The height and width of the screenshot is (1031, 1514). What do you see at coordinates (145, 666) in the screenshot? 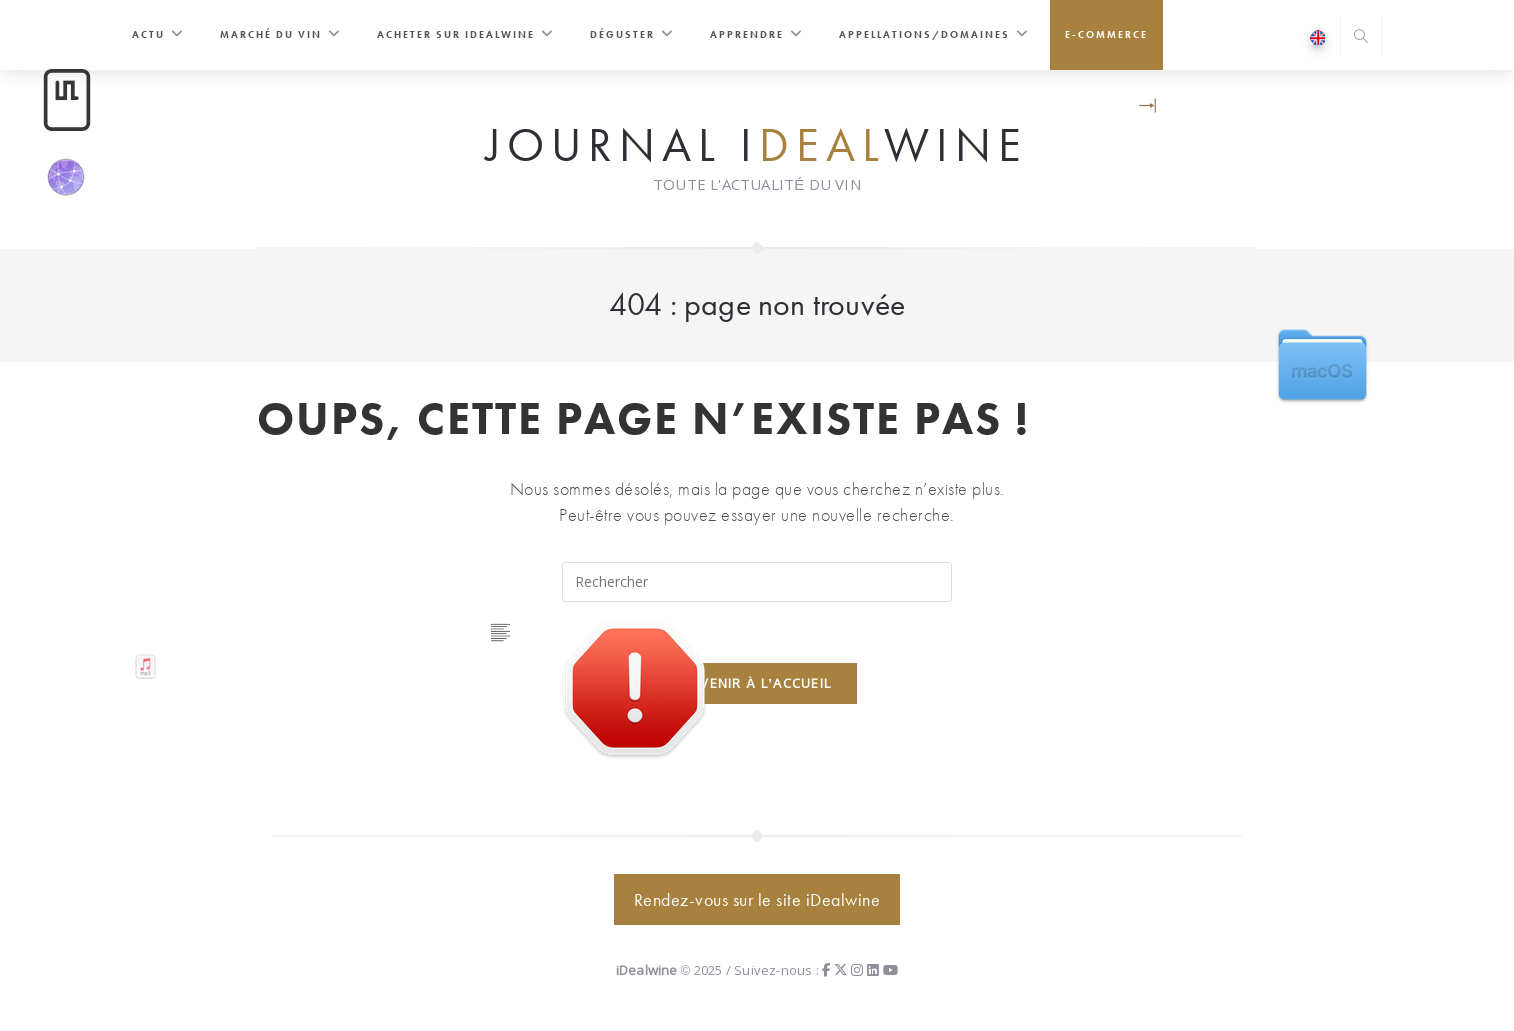
I see `an mp3 audio file` at bounding box center [145, 666].